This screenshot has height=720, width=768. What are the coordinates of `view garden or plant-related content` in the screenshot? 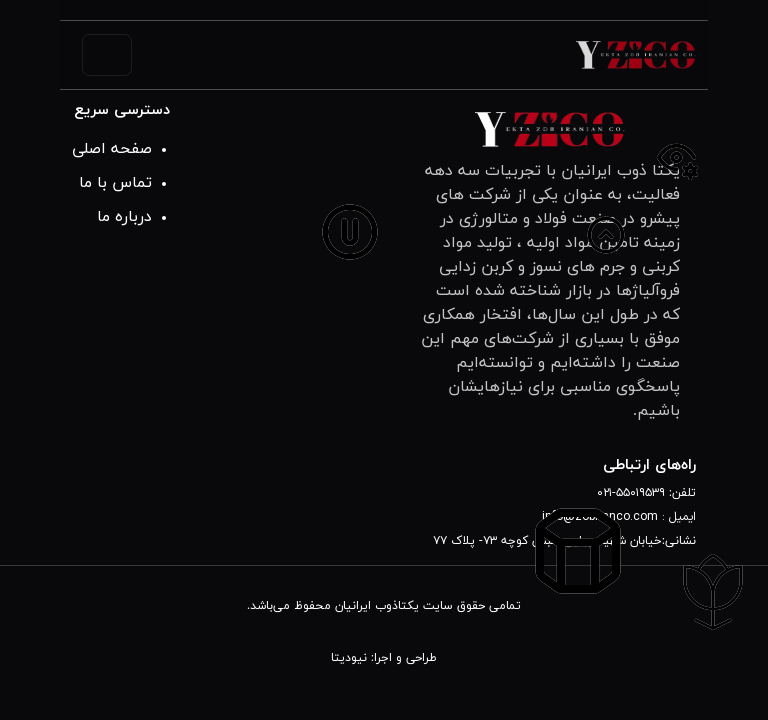 It's located at (713, 592).